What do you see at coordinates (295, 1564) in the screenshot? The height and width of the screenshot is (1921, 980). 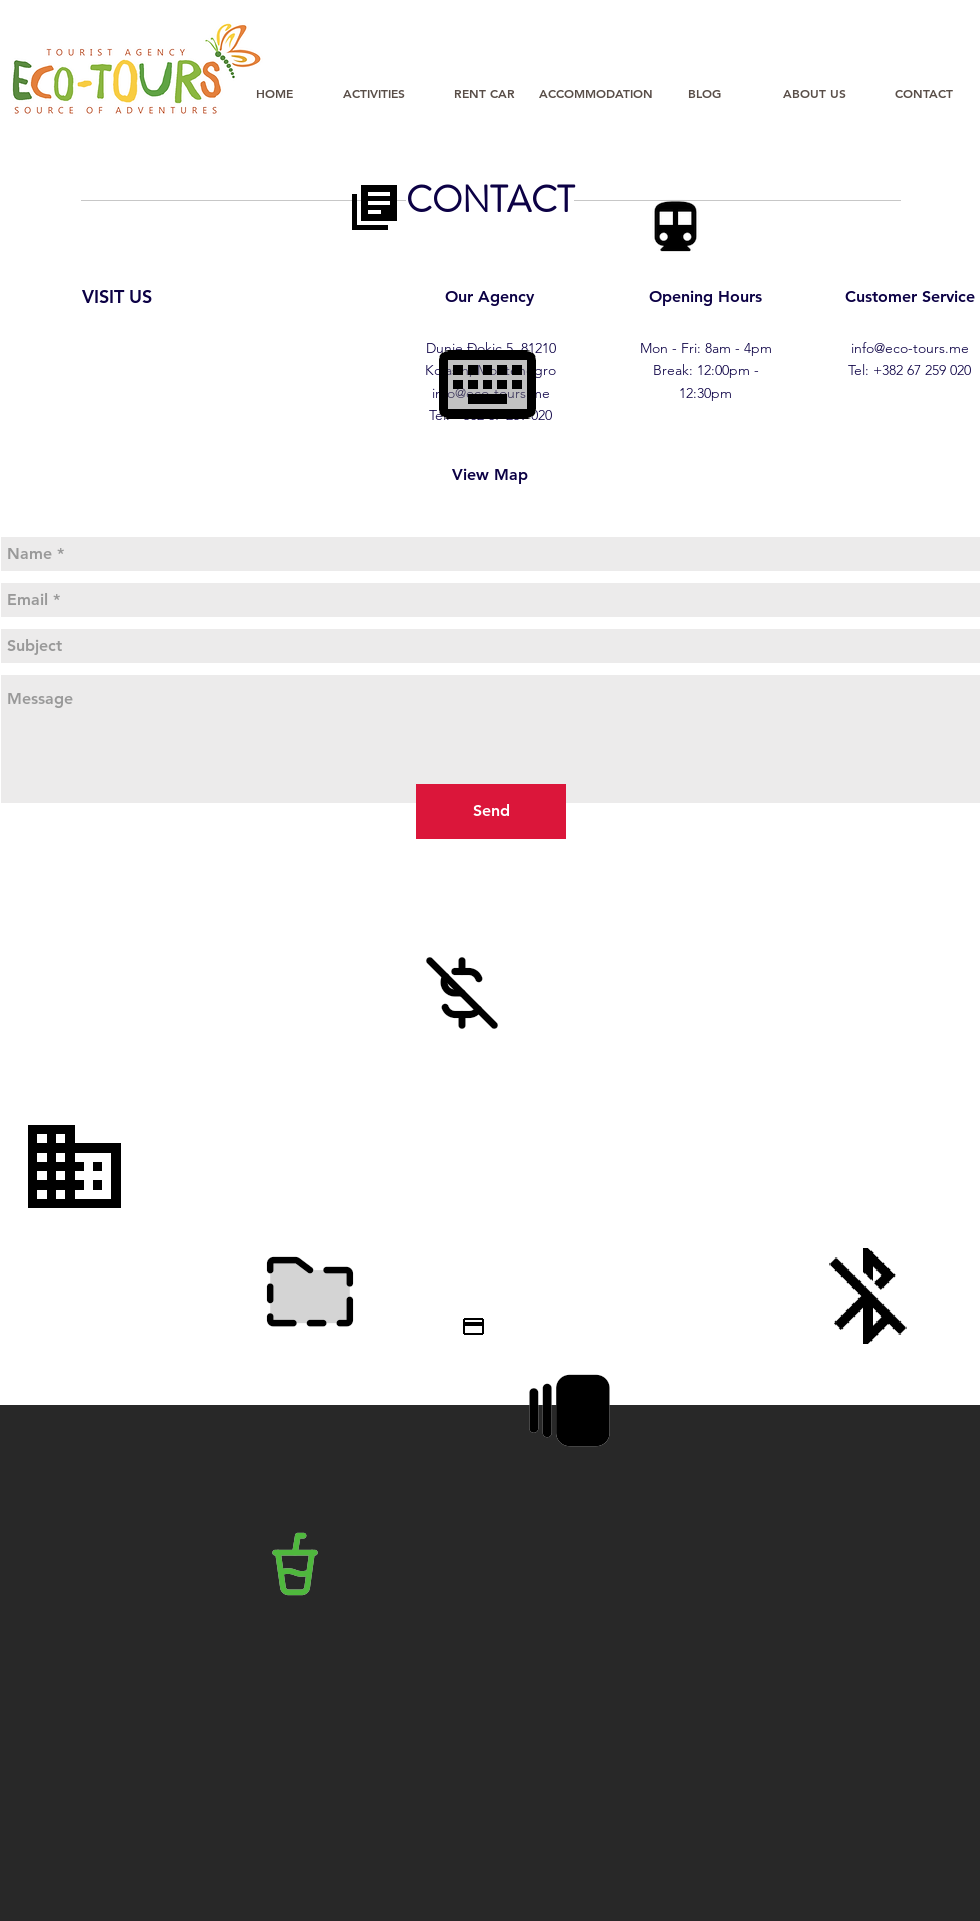 I see `order a beverage or drink` at bounding box center [295, 1564].